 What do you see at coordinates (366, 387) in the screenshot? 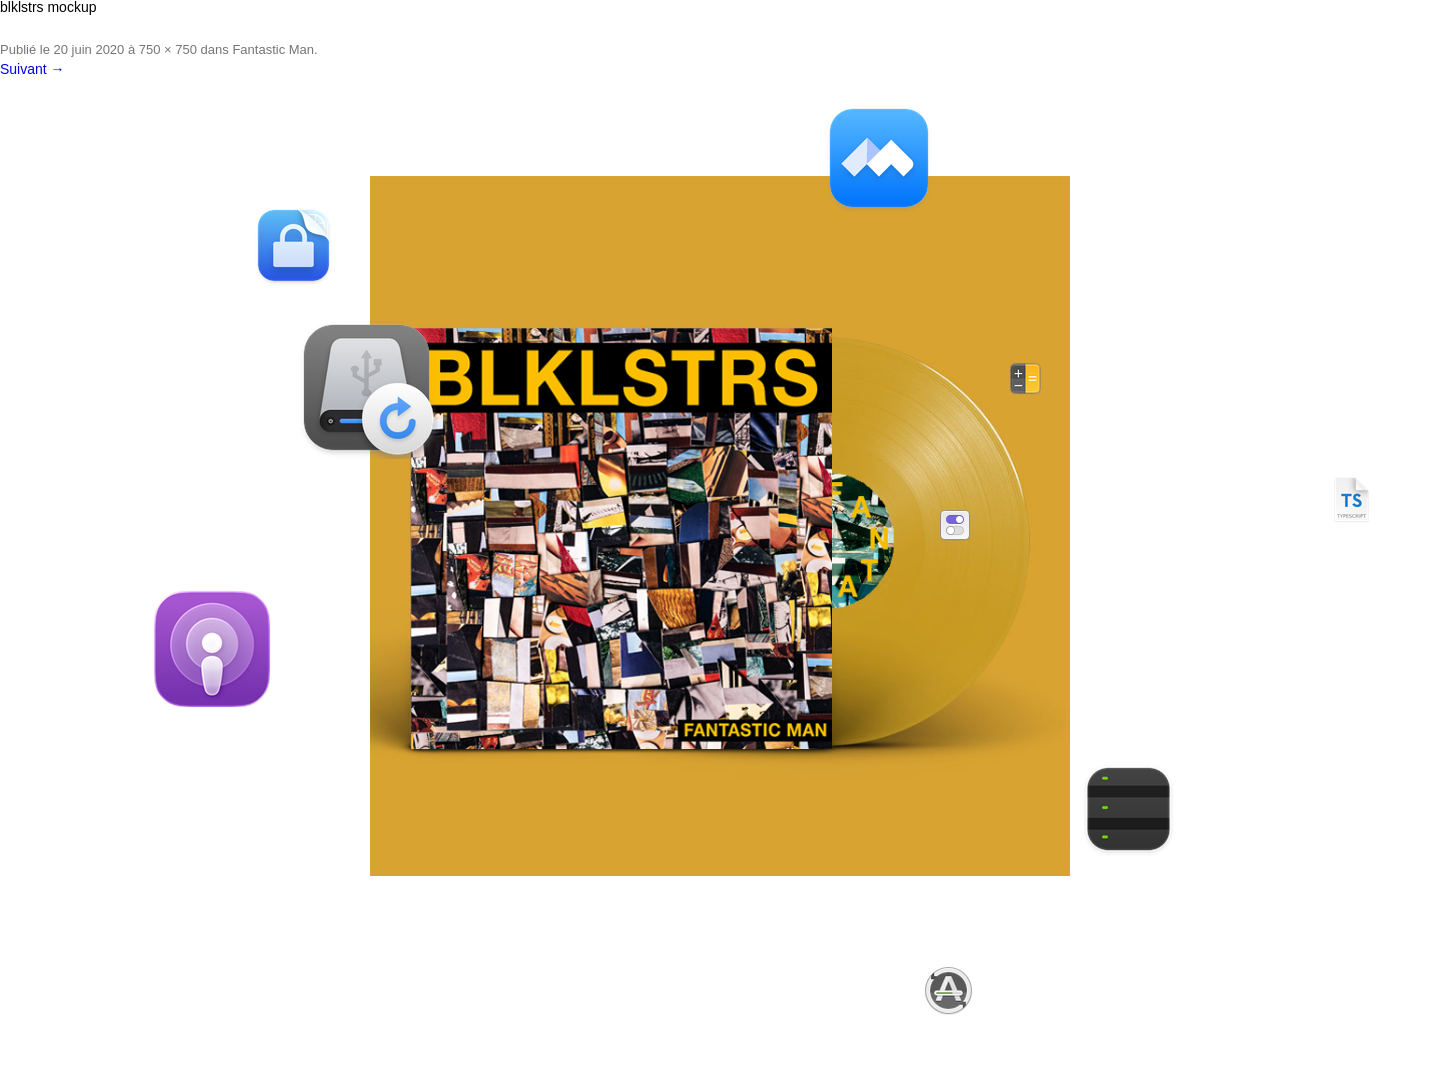
I see `format or erase a USB drive` at bounding box center [366, 387].